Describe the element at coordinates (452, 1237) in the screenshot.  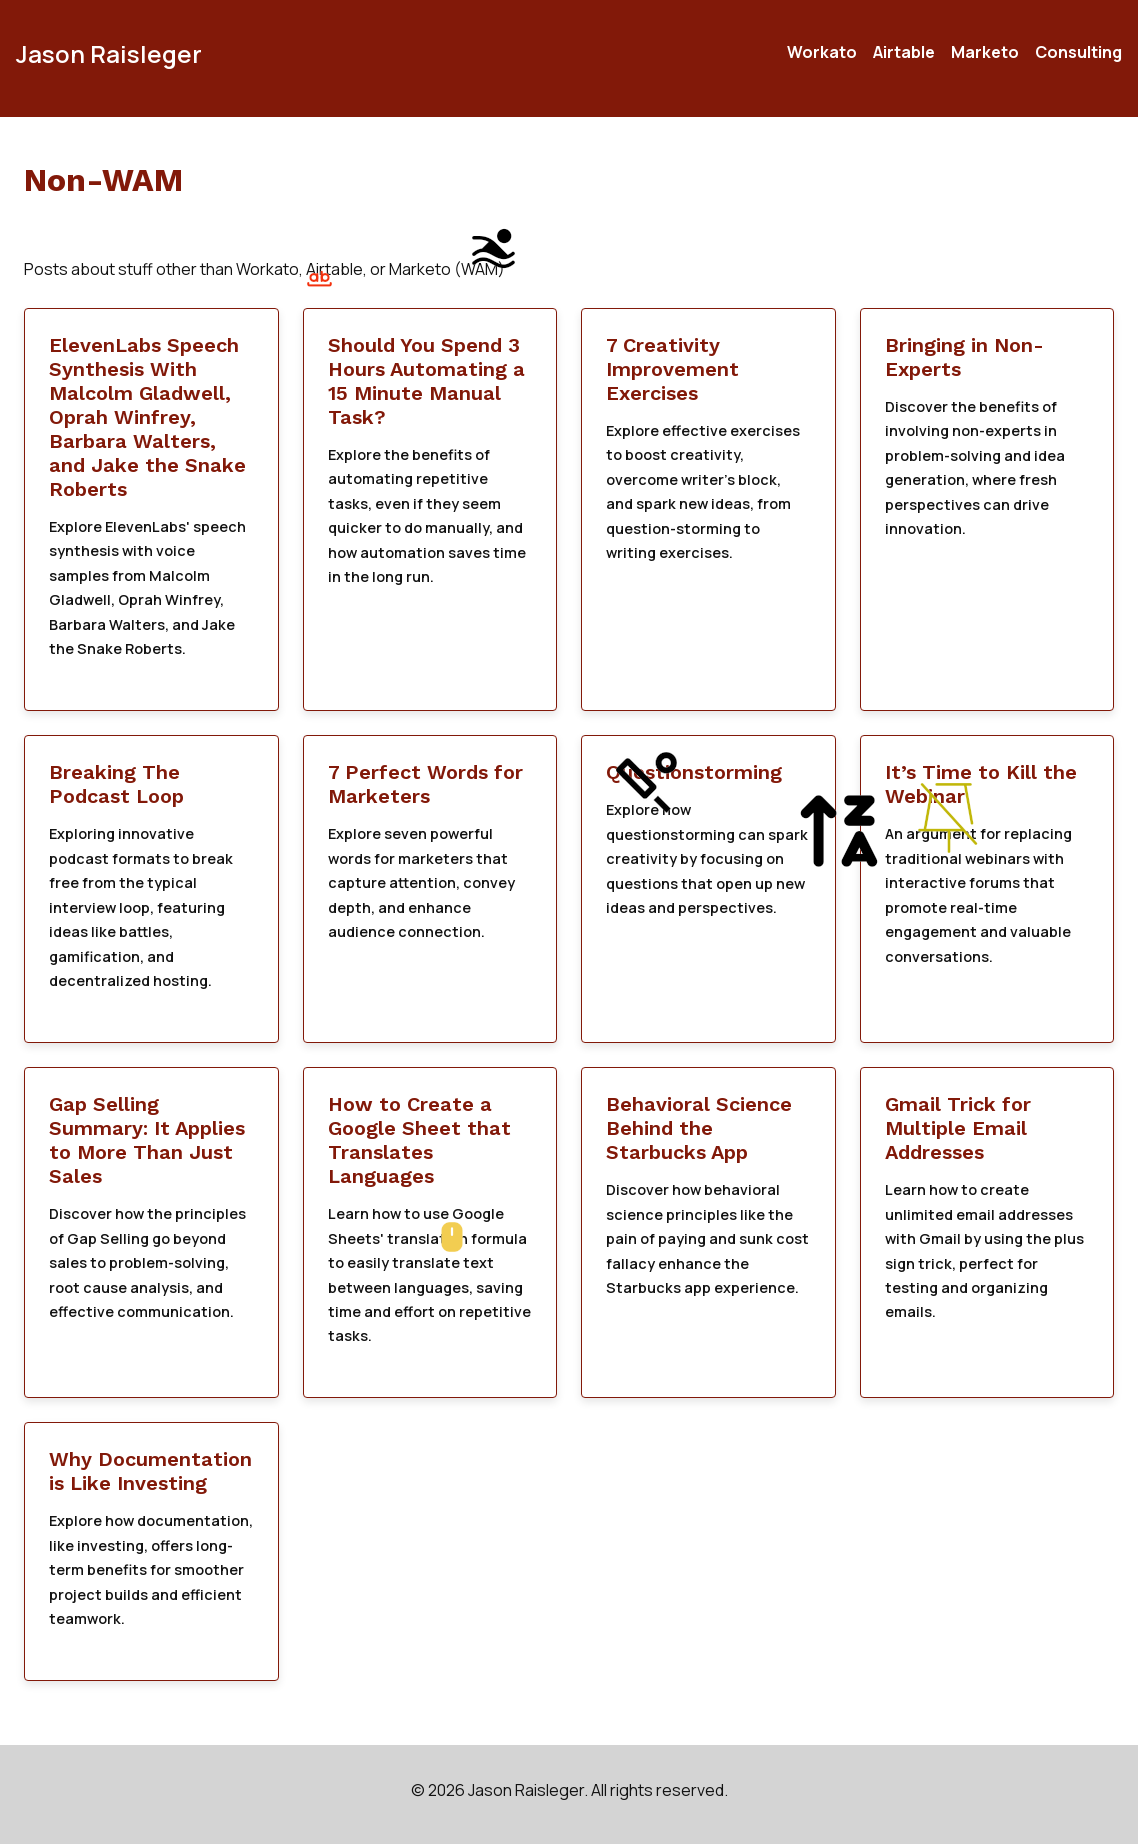
I see `mouse input device indicator` at that location.